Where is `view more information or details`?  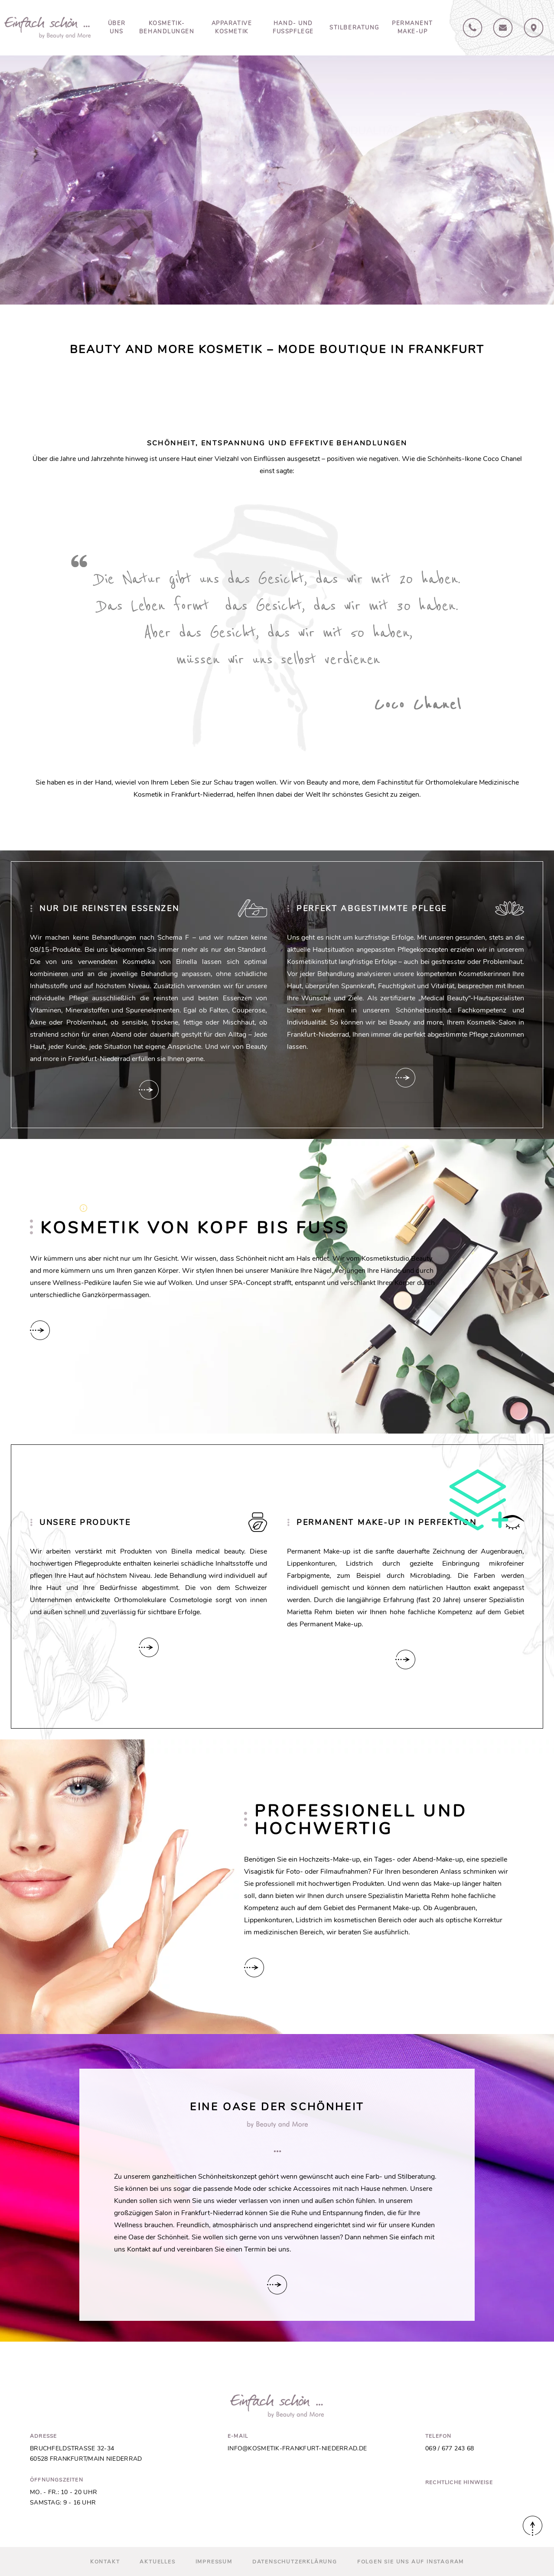
view more information or details is located at coordinates (83, 1208).